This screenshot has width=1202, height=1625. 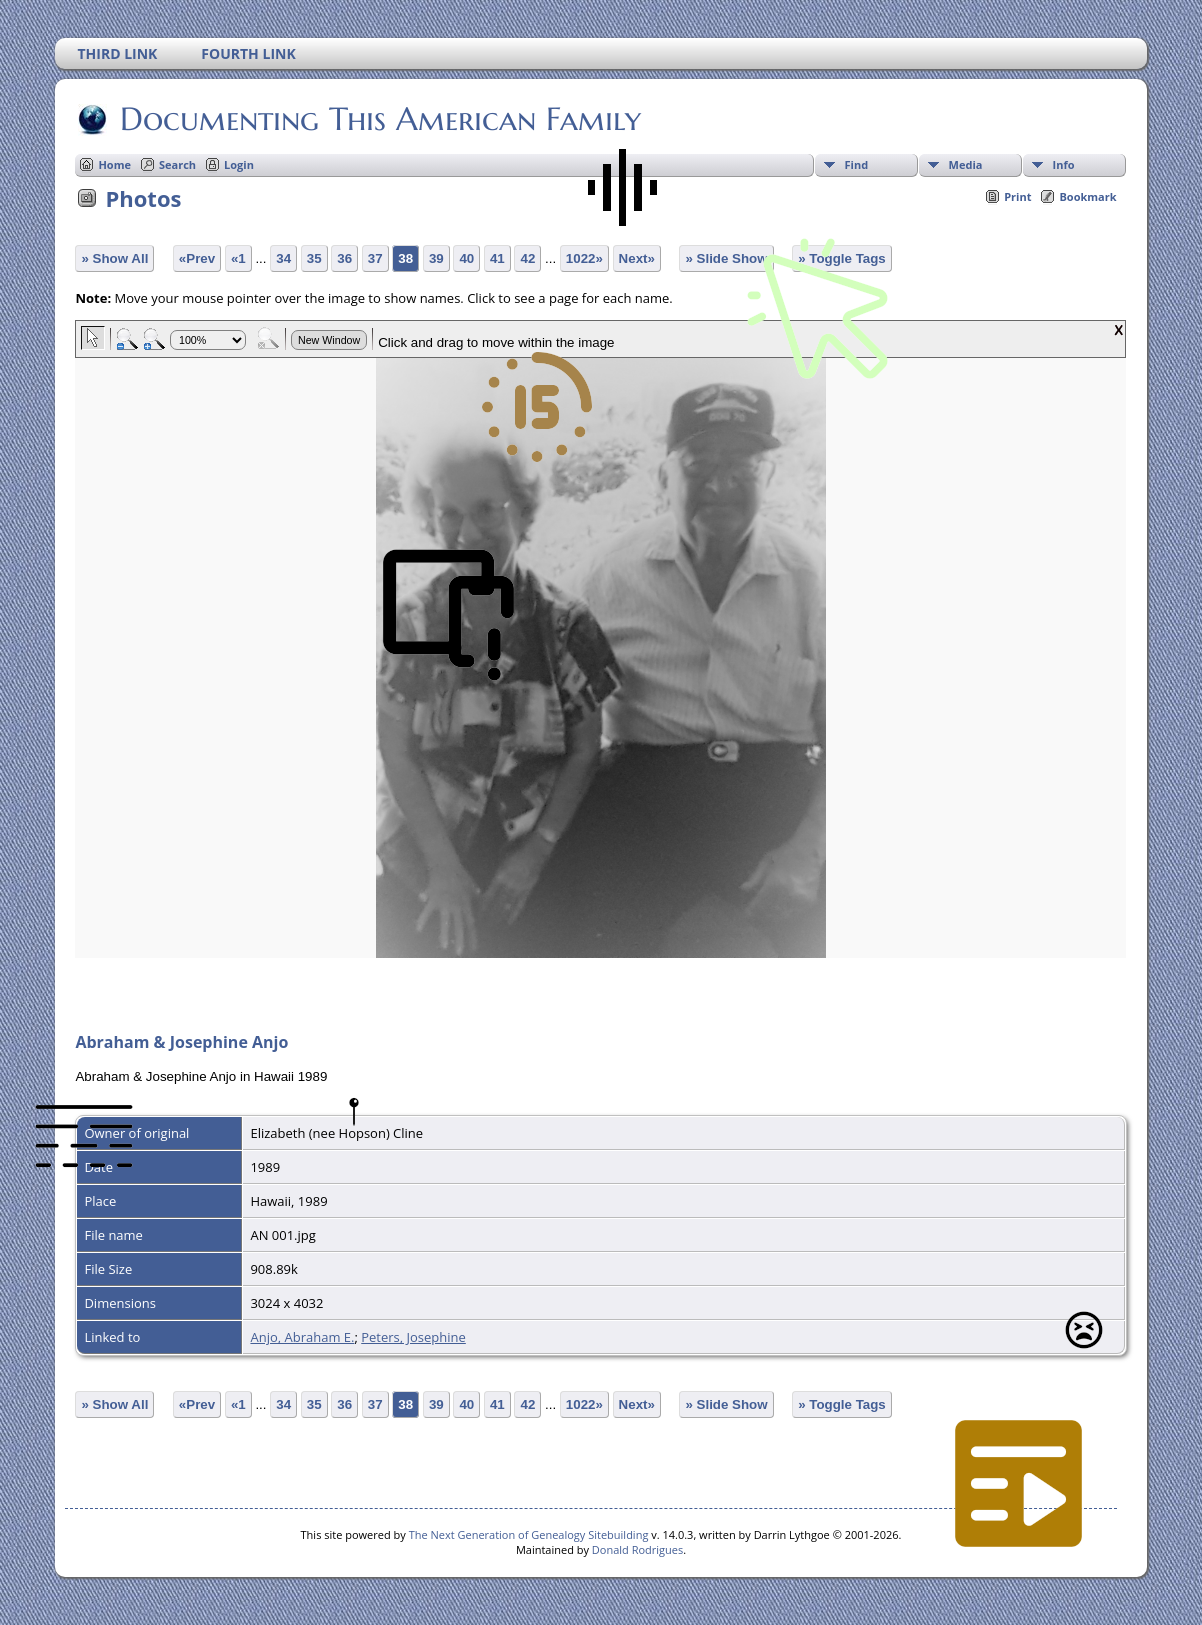 What do you see at coordinates (1084, 1330) in the screenshot?
I see `indicates user fatigue or exhaustion status` at bounding box center [1084, 1330].